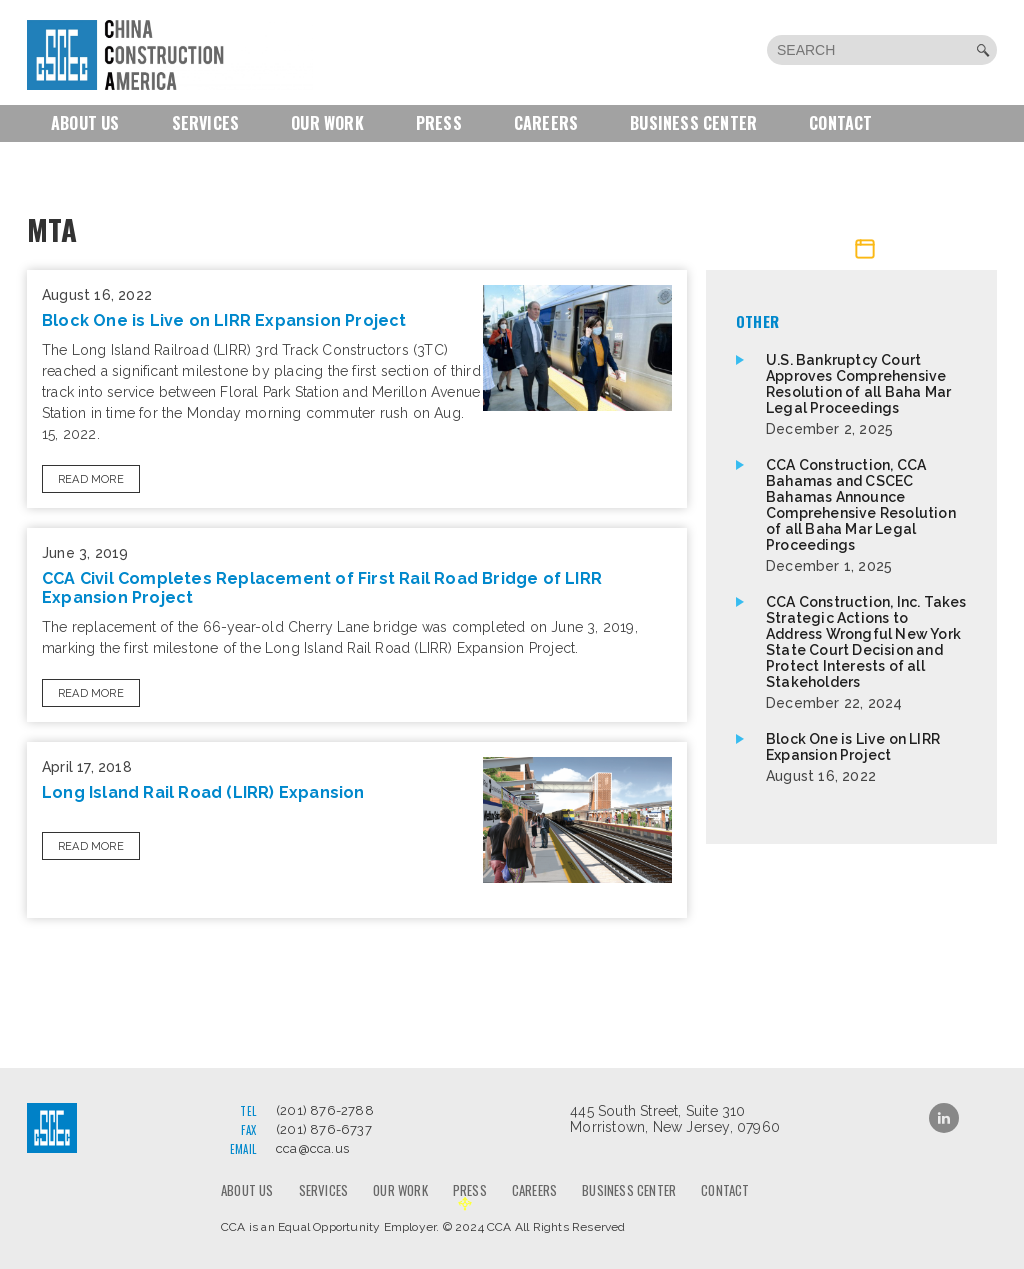  Describe the element at coordinates (465, 1204) in the screenshot. I see `configure load balancer settings` at that location.